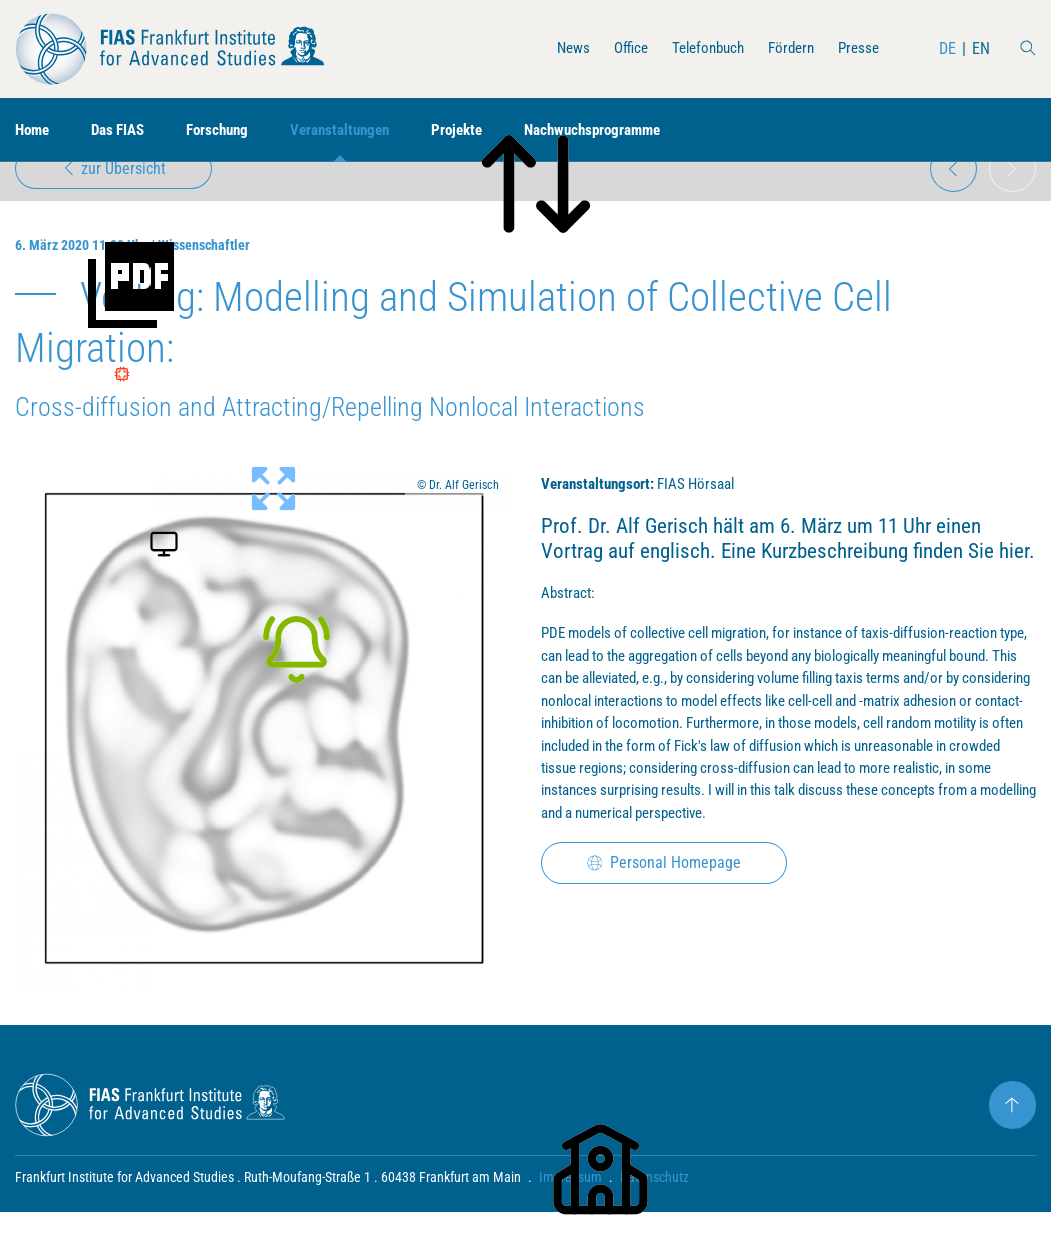 This screenshot has width=1051, height=1250. Describe the element at coordinates (131, 285) in the screenshot. I see `save or export as PDF` at that location.